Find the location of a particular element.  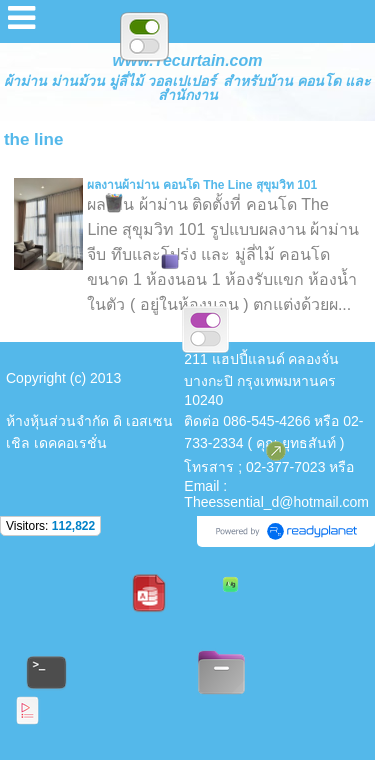

open the file manager is located at coordinates (221, 672).